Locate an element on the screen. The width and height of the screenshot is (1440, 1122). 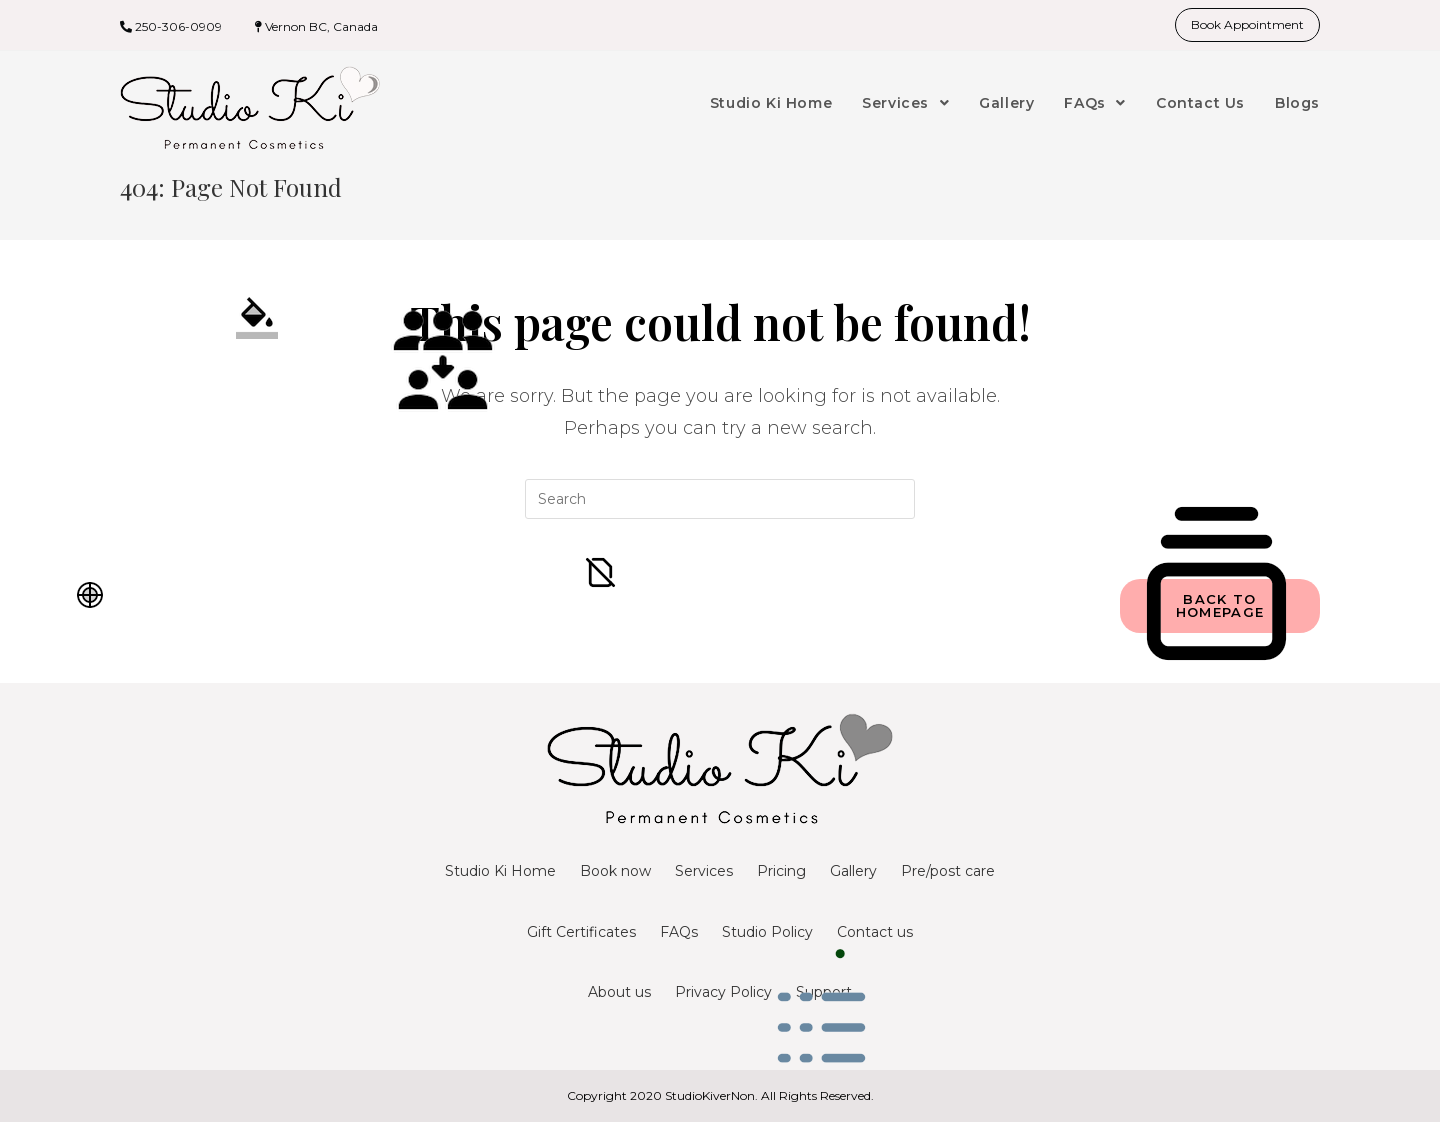
view activity logs or history is located at coordinates (821, 1027).